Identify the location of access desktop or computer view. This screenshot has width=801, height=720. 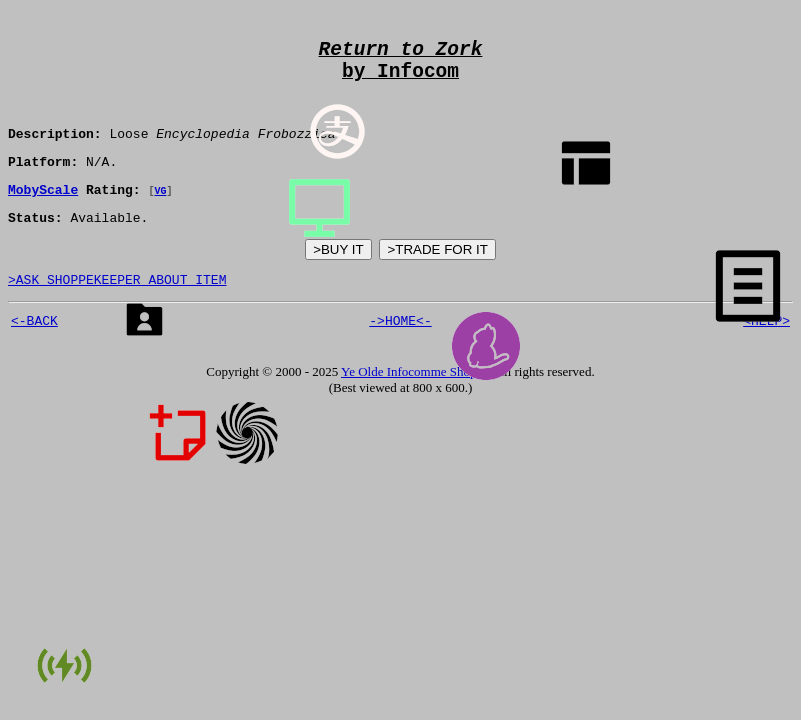
(319, 206).